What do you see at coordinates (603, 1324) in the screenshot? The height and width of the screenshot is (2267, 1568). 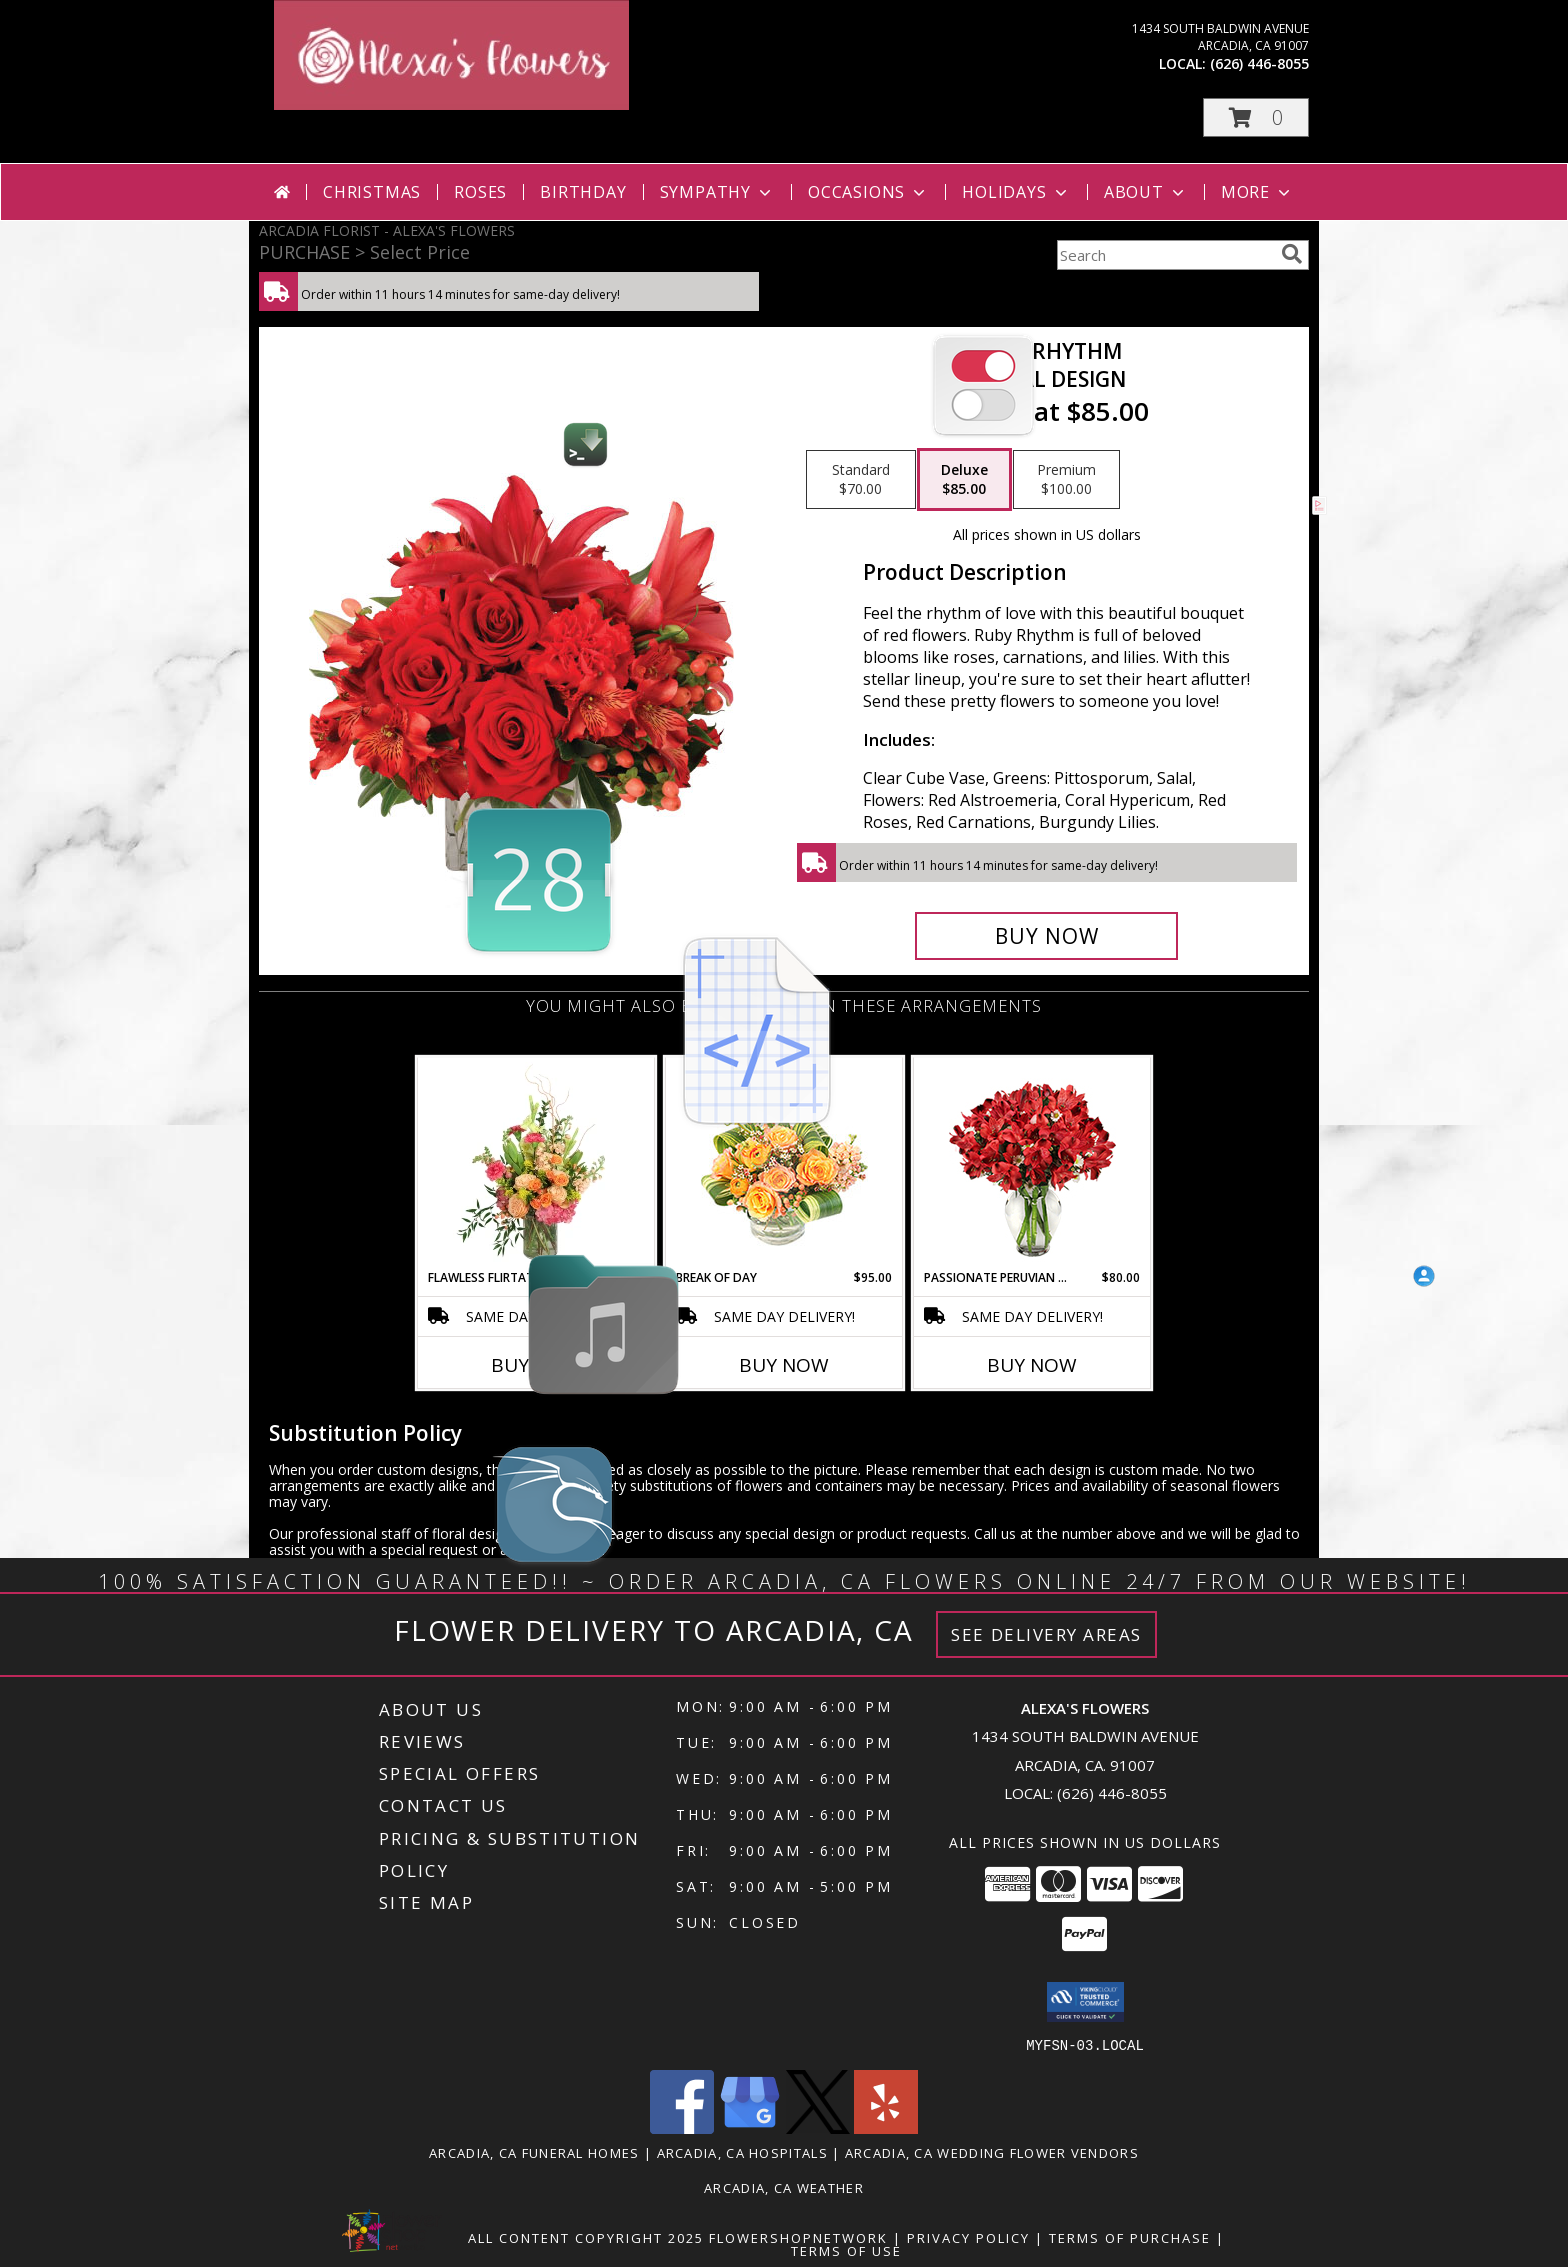 I see `open your music folder` at bounding box center [603, 1324].